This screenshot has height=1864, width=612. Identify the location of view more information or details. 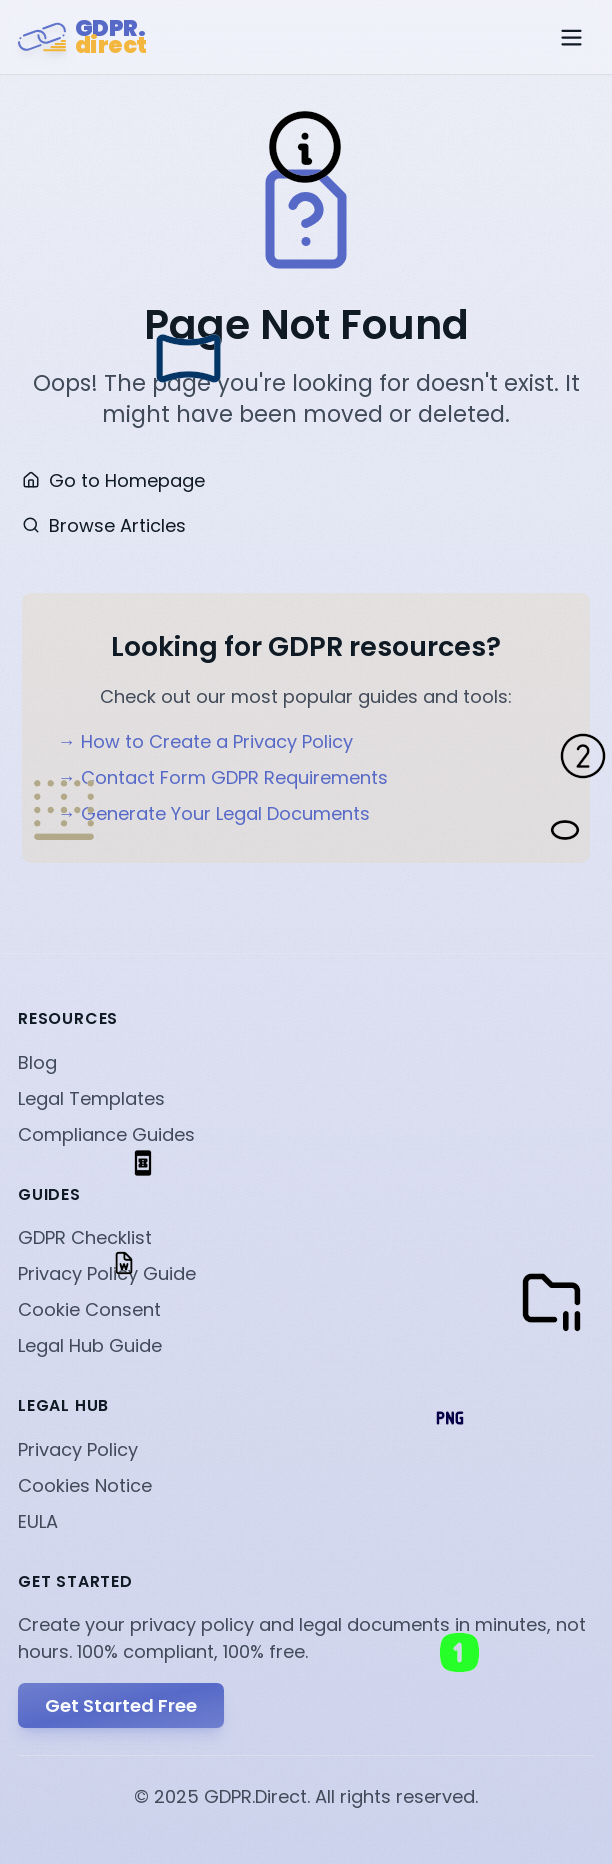
(305, 147).